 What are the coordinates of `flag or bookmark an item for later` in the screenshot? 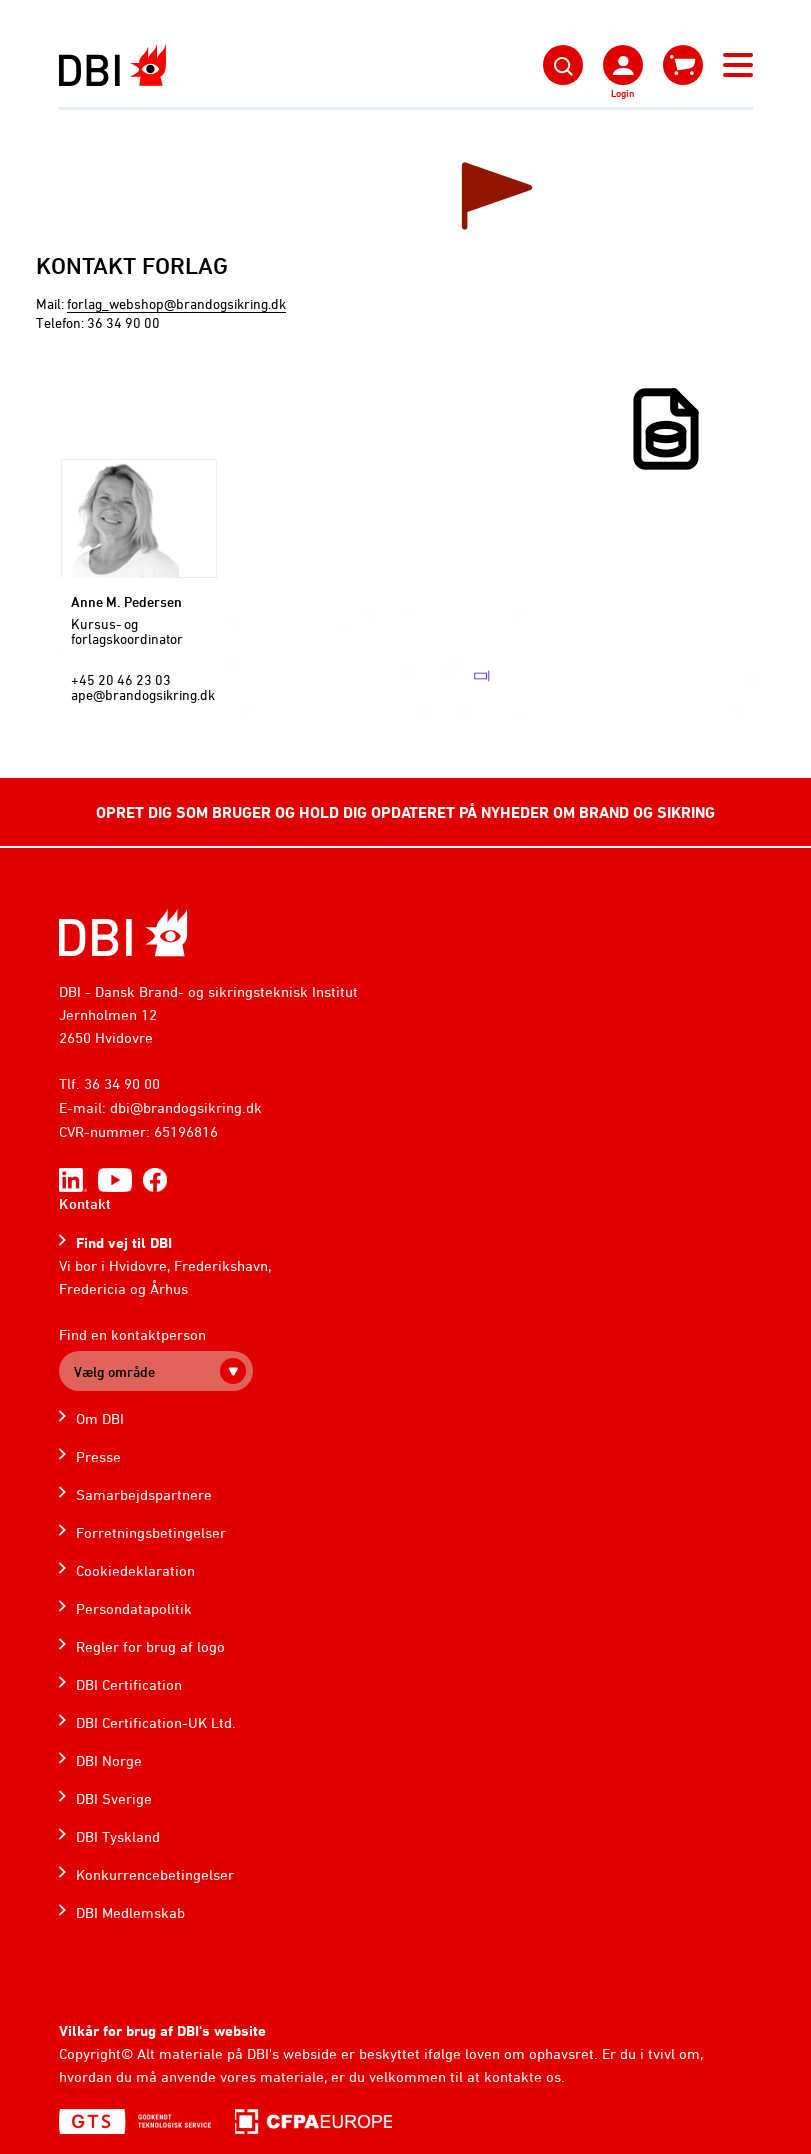 It's located at (490, 196).